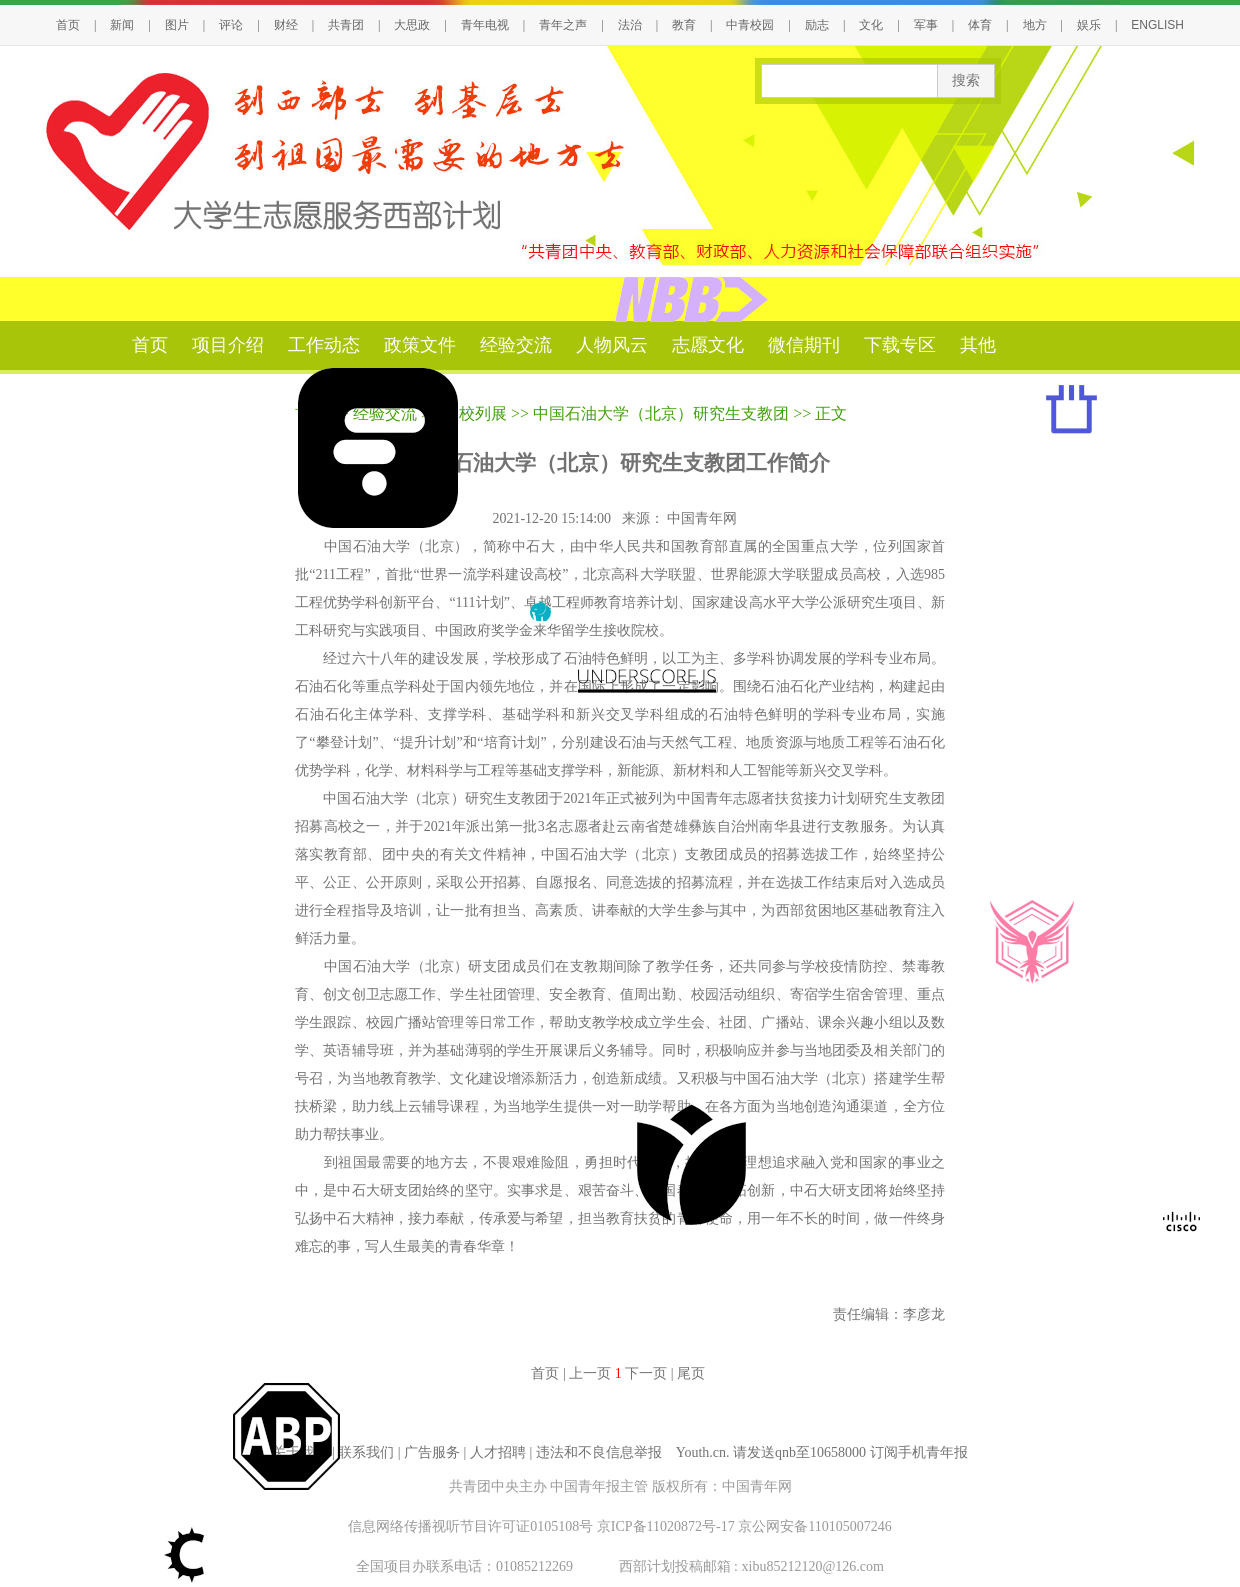  I want to click on adblock plus browser extension logo, so click(286, 1436).